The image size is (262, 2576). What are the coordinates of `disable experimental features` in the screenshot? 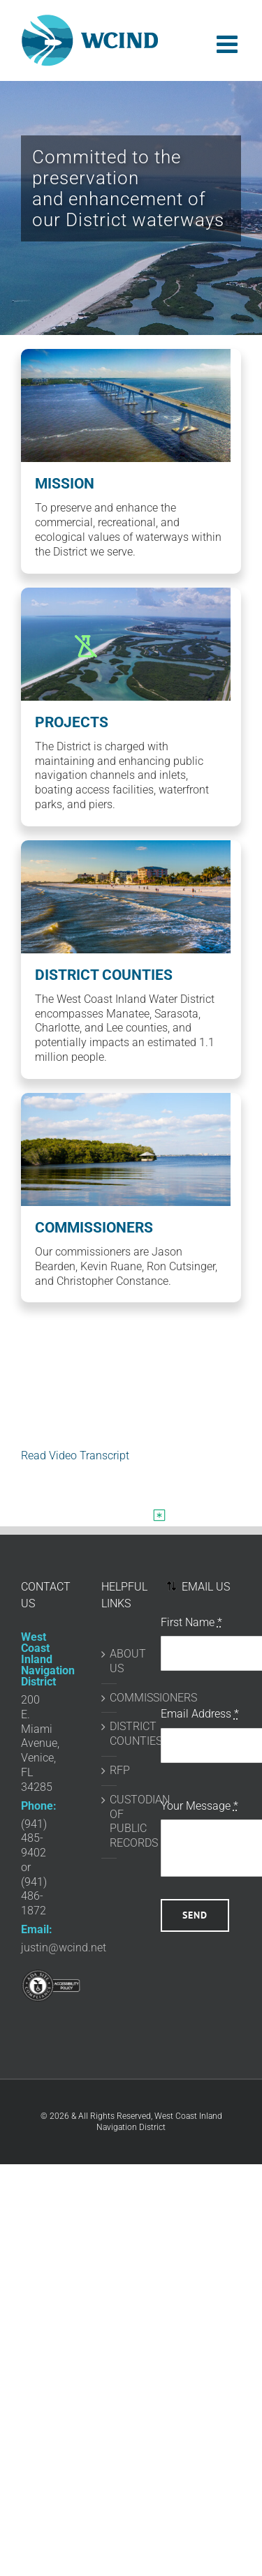 It's located at (86, 646).